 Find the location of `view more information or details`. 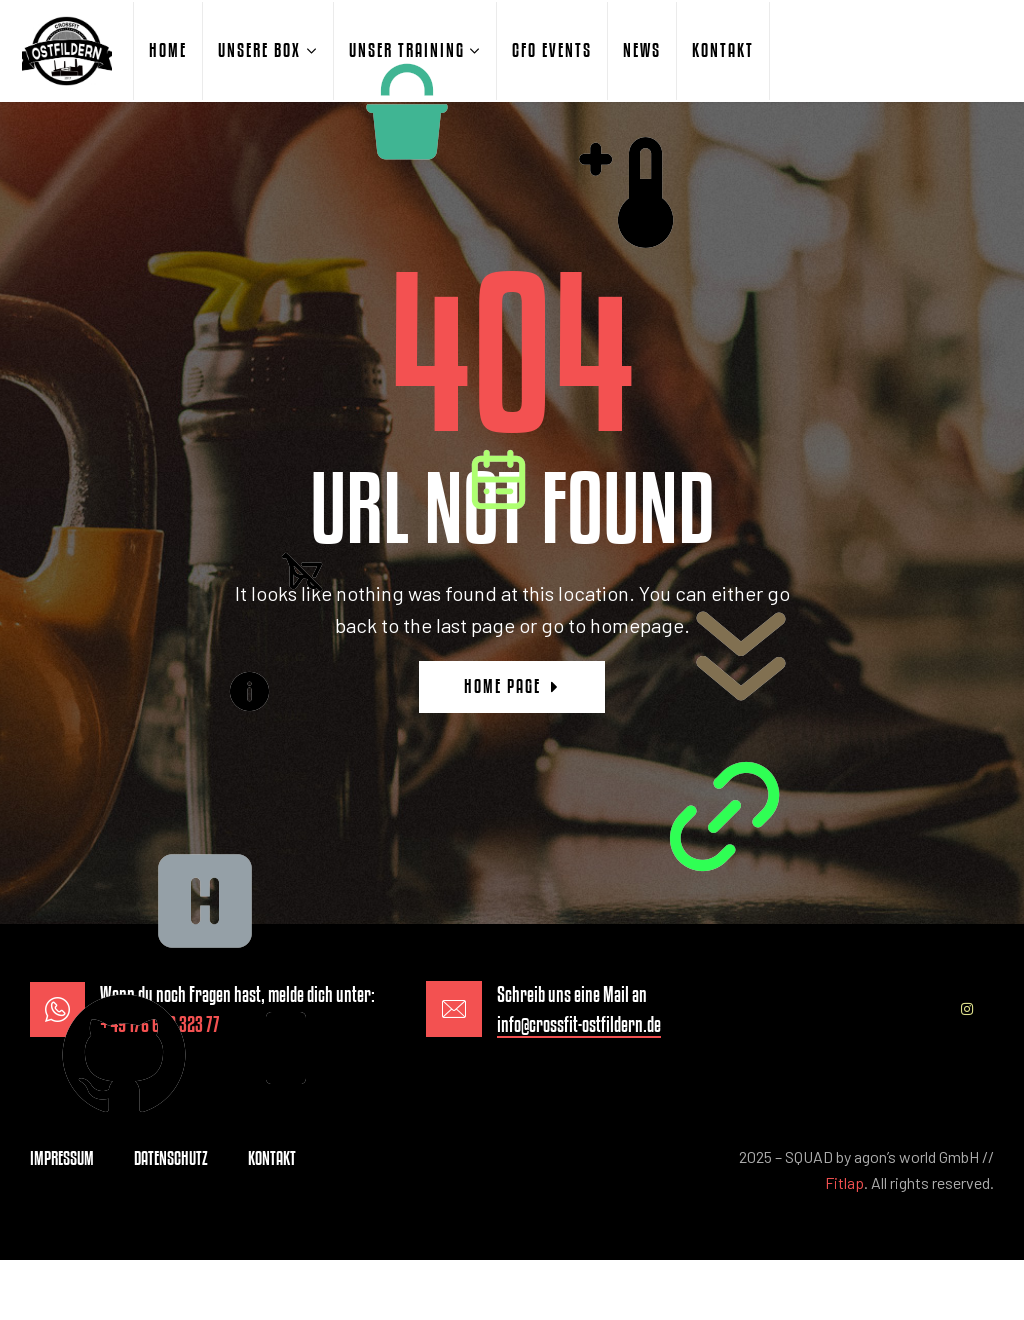

view more information or details is located at coordinates (249, 691).